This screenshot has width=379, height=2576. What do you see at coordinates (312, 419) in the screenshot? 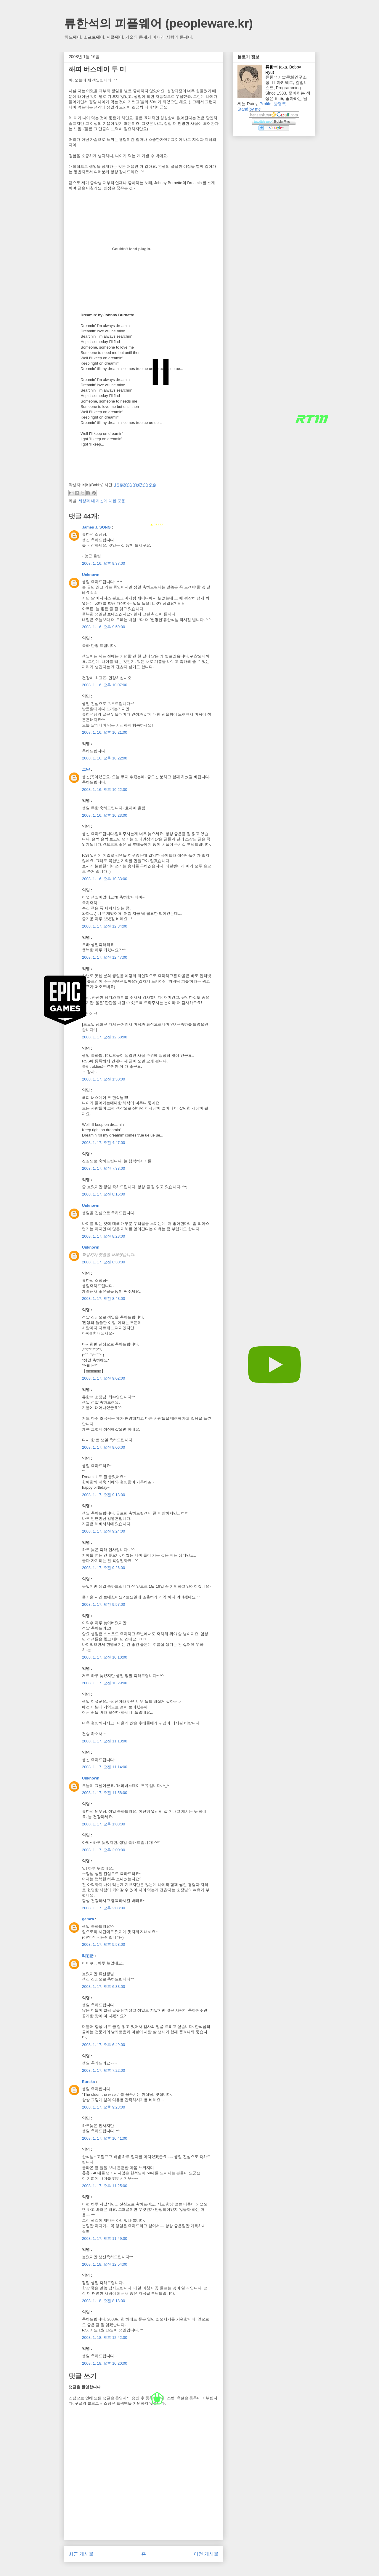
I see `RTM (Remember The Milk) app logo` at bounding box center [312, 419].